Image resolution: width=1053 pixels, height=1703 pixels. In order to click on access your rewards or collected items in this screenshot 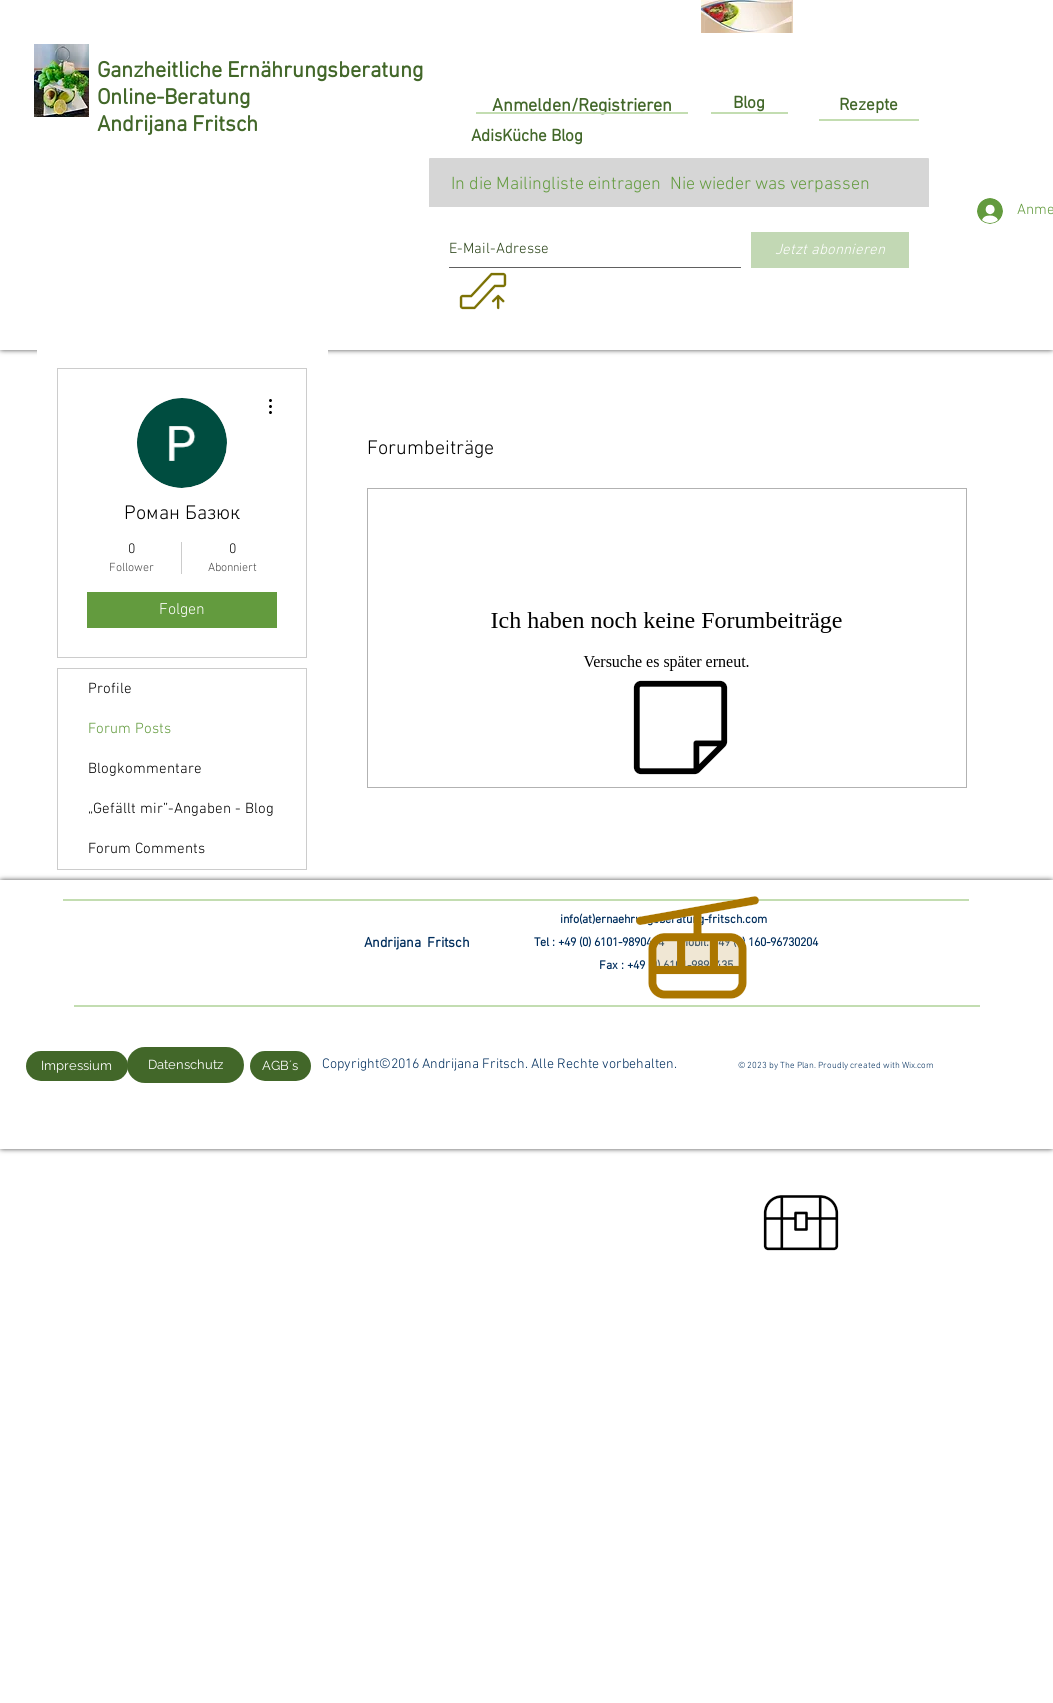, I will do `click(801, 1224)`.